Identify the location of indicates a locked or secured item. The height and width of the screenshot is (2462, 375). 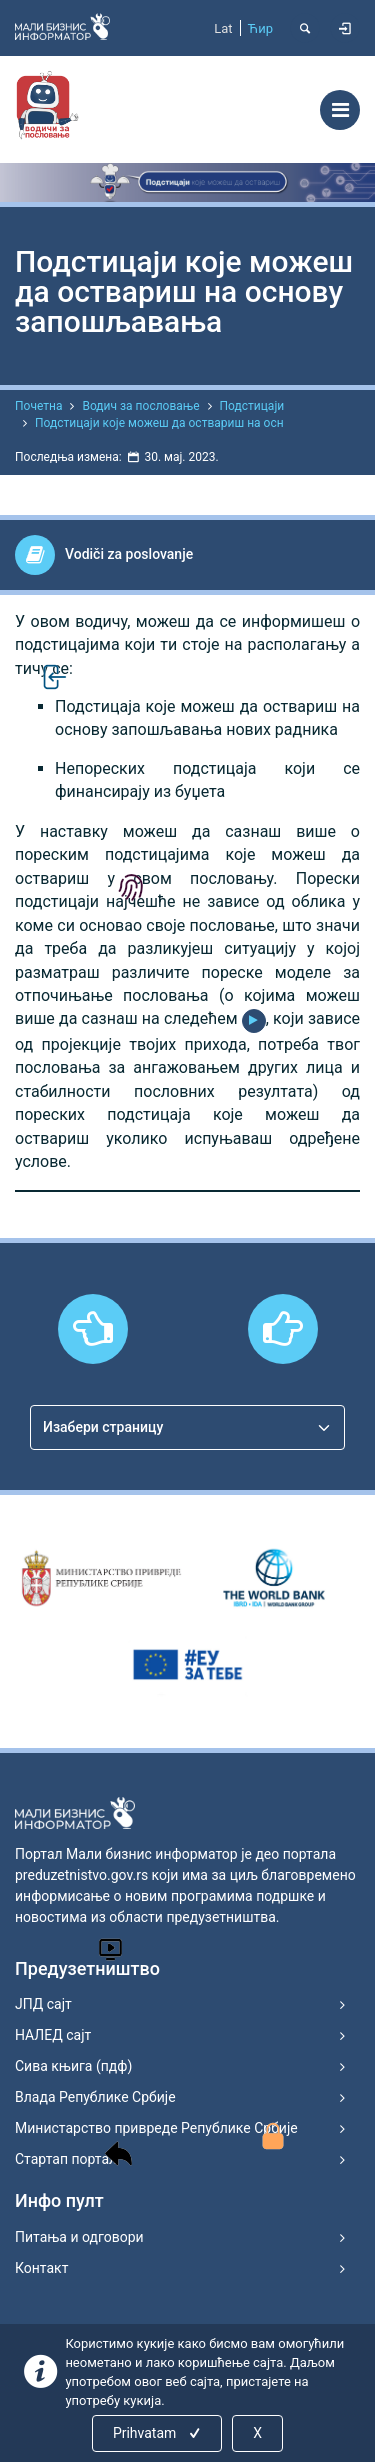
(273, 2136).